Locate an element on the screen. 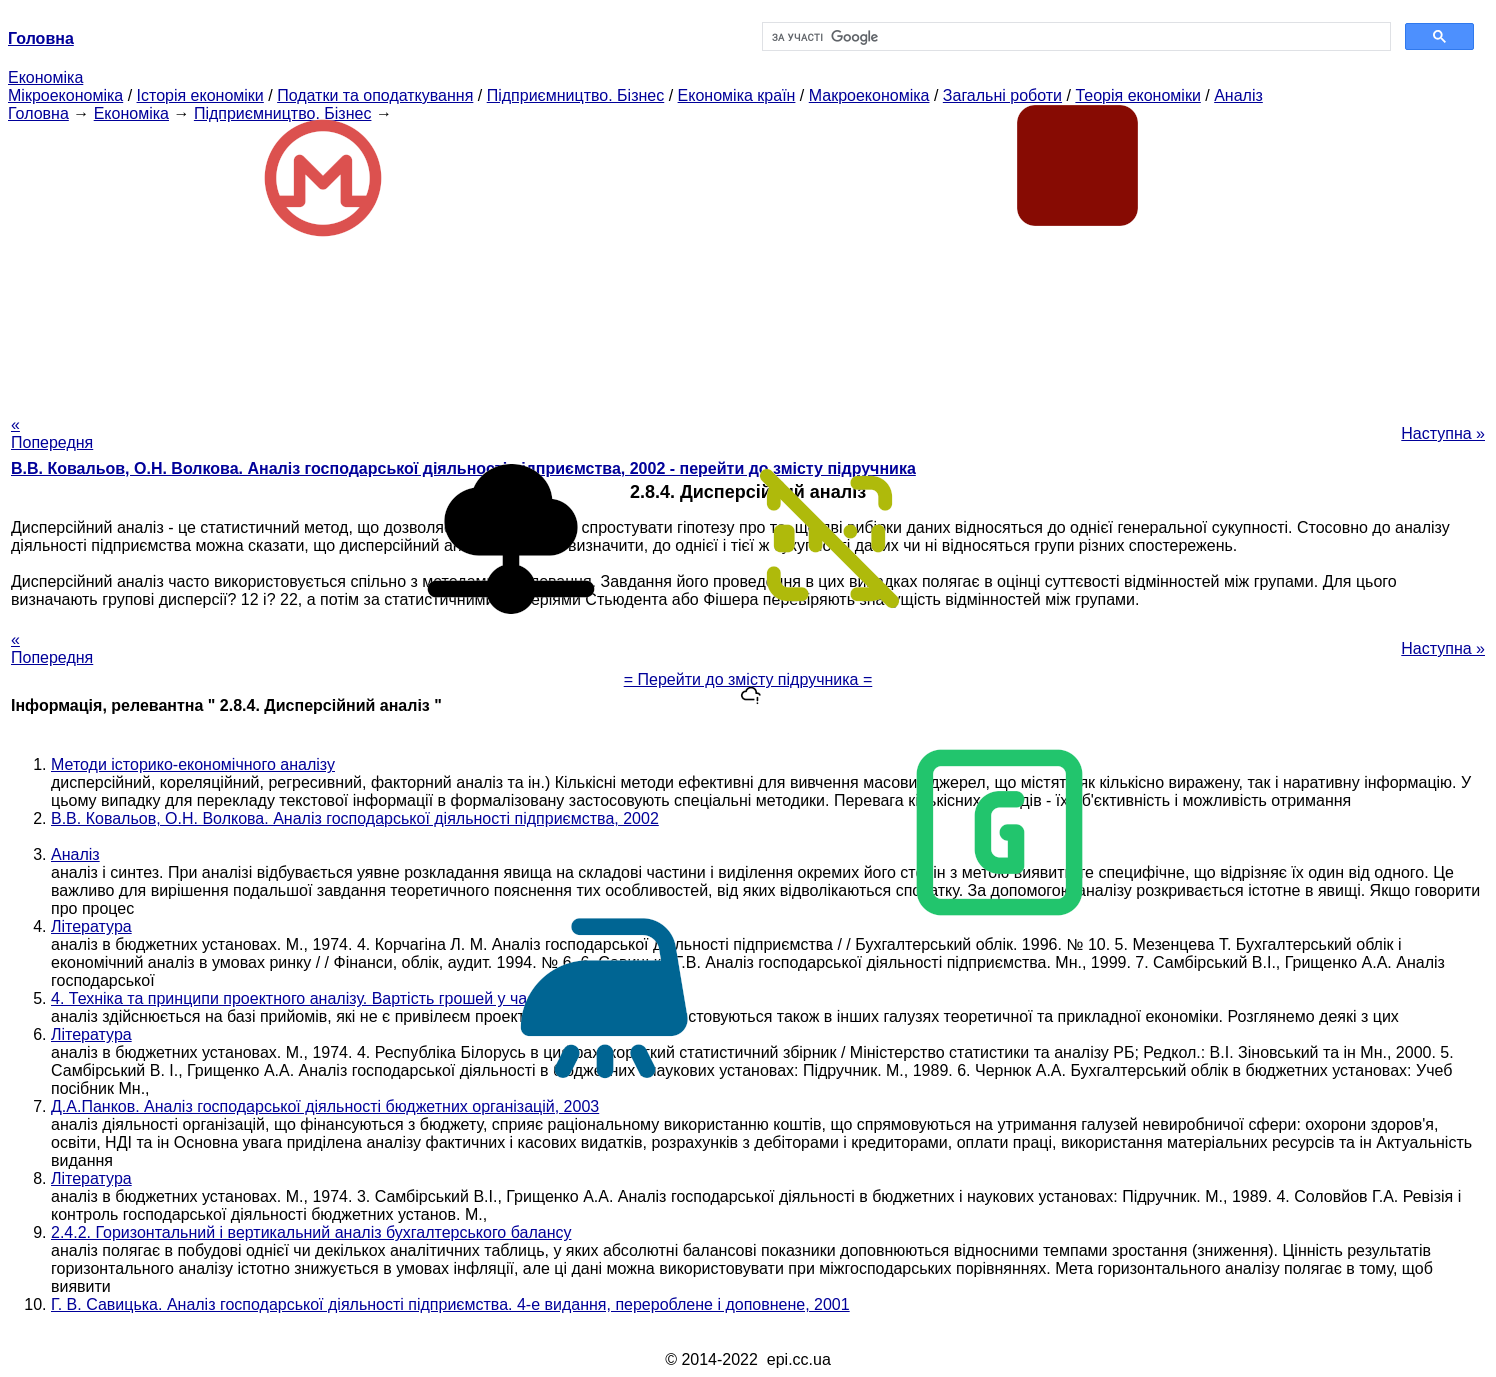 The image size is (1496, 1377). stop media playback is located at coordinates (1077, 165).